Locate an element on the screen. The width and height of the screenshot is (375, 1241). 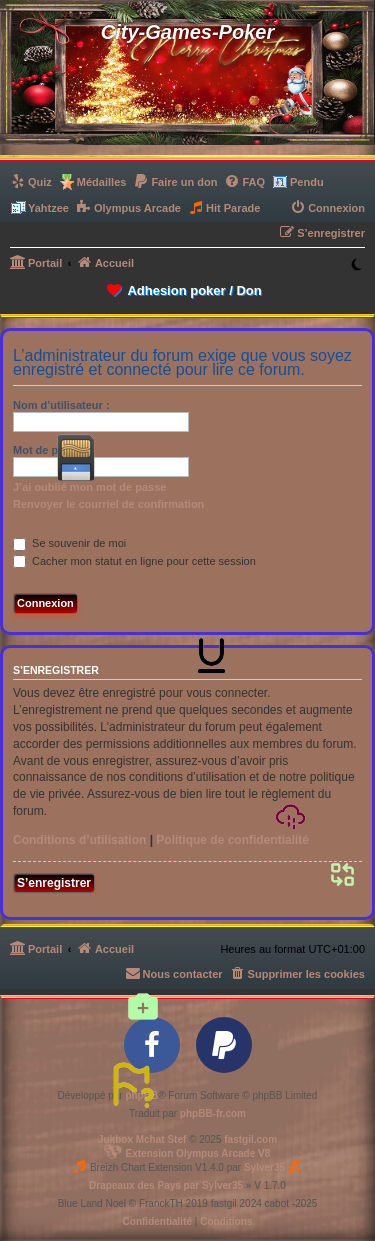
indicates rainy weather conditions is located at coordinates (290, 815).